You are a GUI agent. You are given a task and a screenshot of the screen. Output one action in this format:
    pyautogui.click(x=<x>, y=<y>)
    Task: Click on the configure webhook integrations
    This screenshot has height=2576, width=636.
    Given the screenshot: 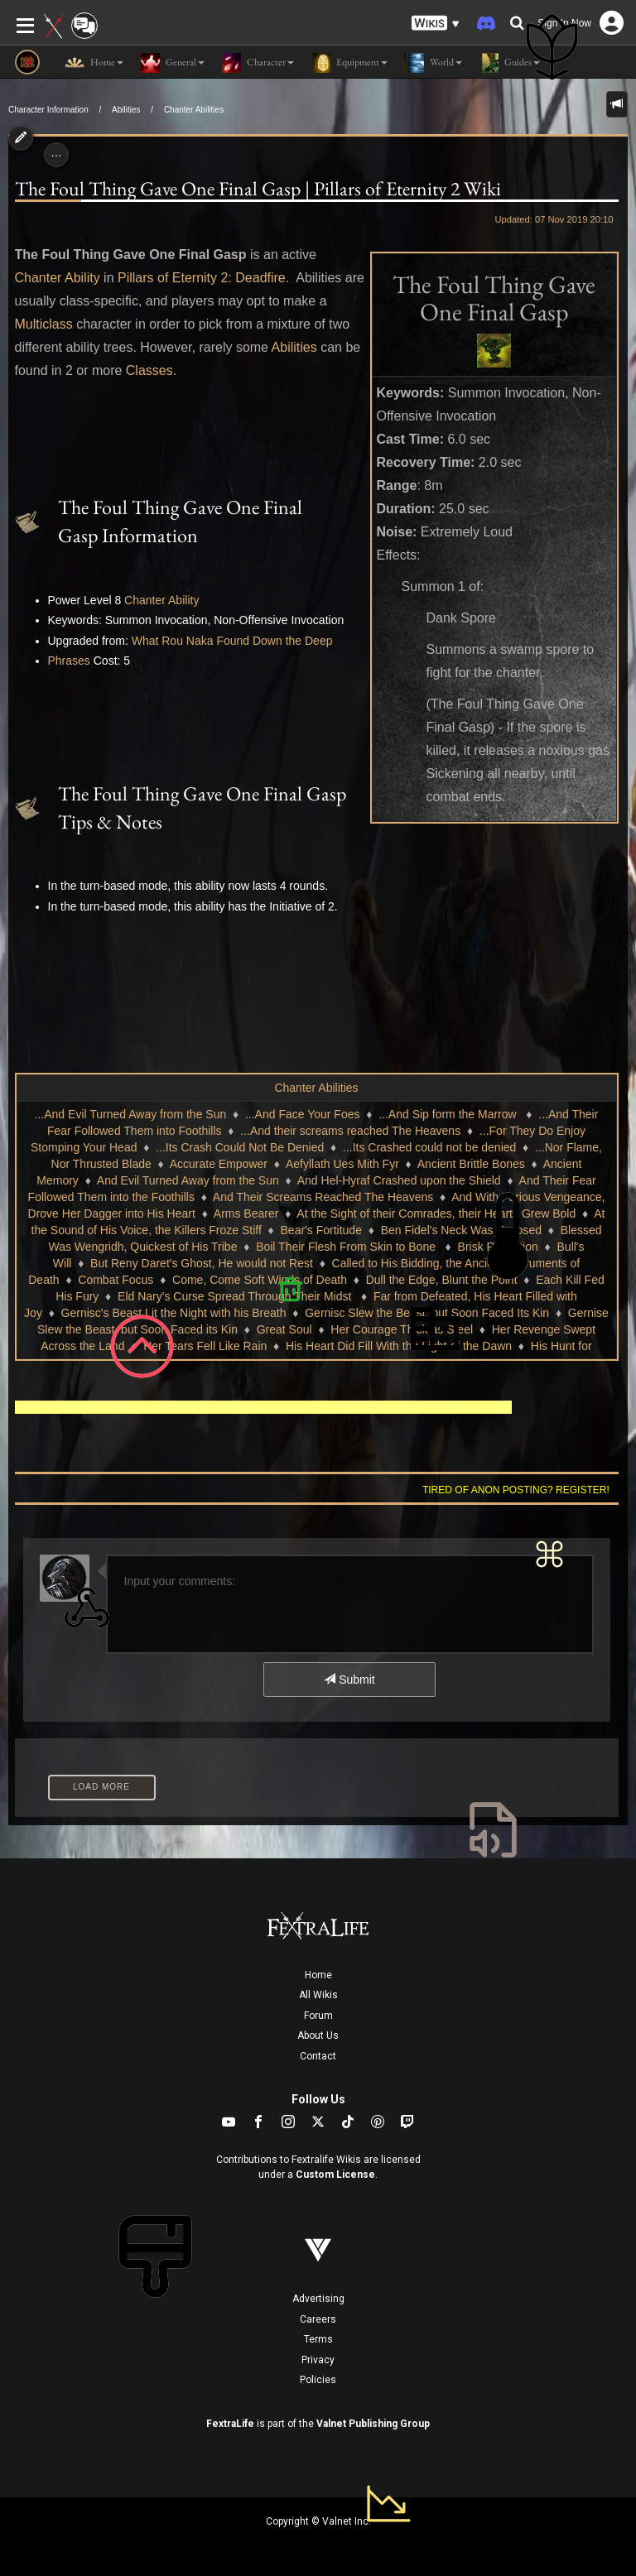 What is the action you would take?
    pyautogui.click(x=87, y=1610)
    